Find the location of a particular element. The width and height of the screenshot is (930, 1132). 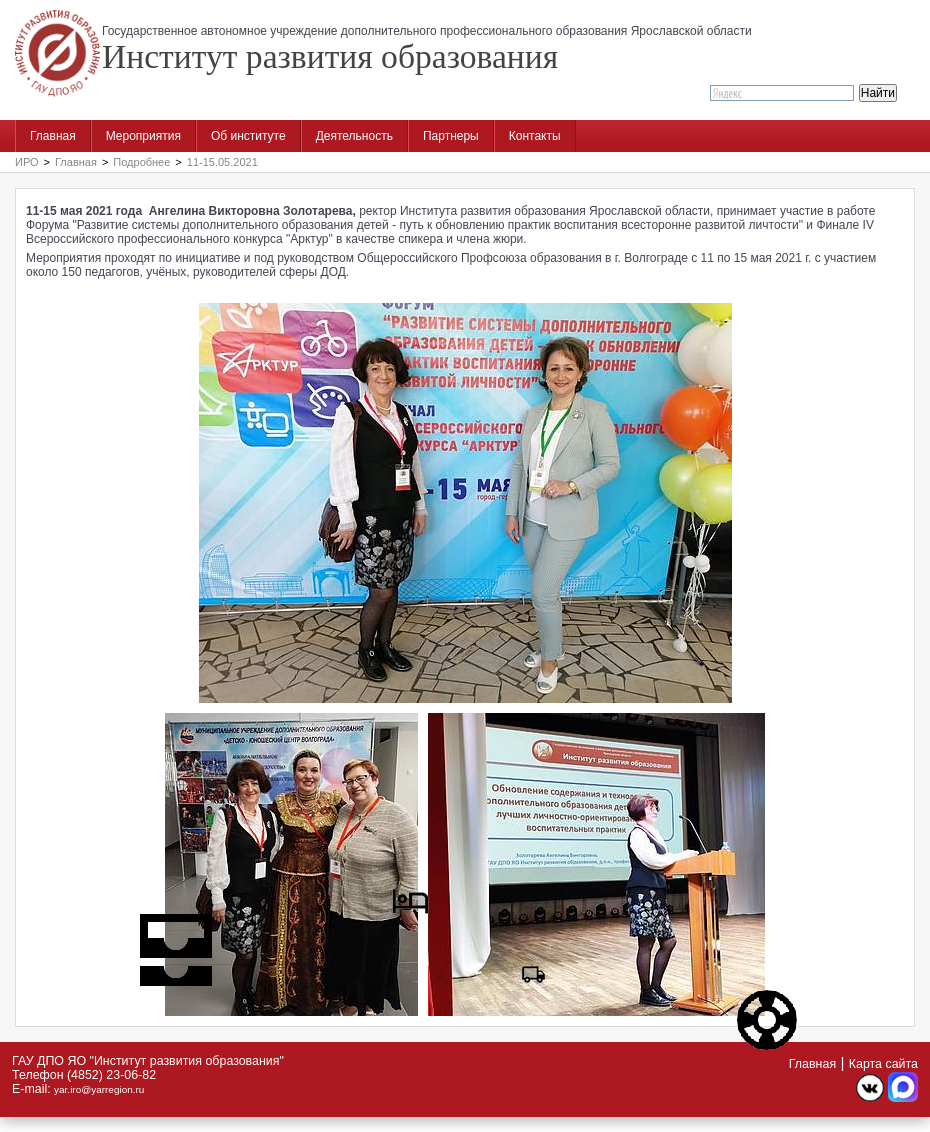

find nearby hotels or accommodations is located at coordinates (410, 900).